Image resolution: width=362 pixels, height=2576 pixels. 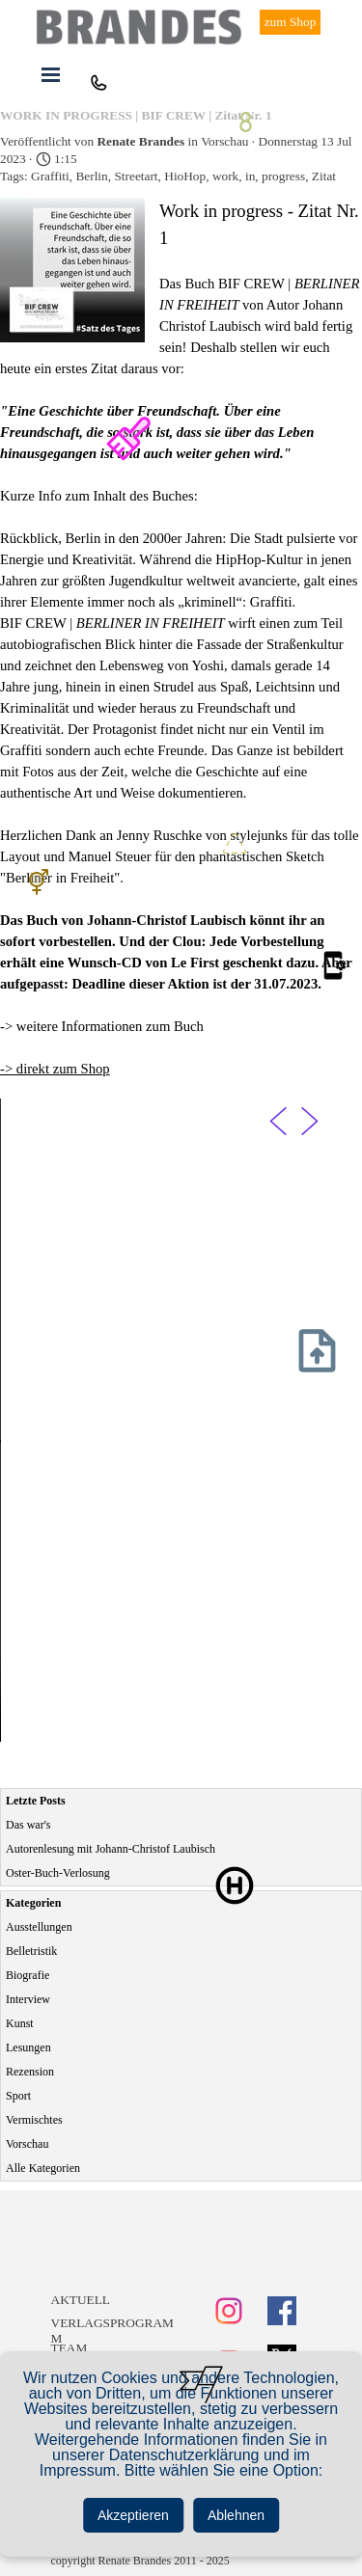 What do you see at coordinates (235, 844) in the screenshot?
I see `indicates incomplete or pending status` at bounding box center [235, 844].